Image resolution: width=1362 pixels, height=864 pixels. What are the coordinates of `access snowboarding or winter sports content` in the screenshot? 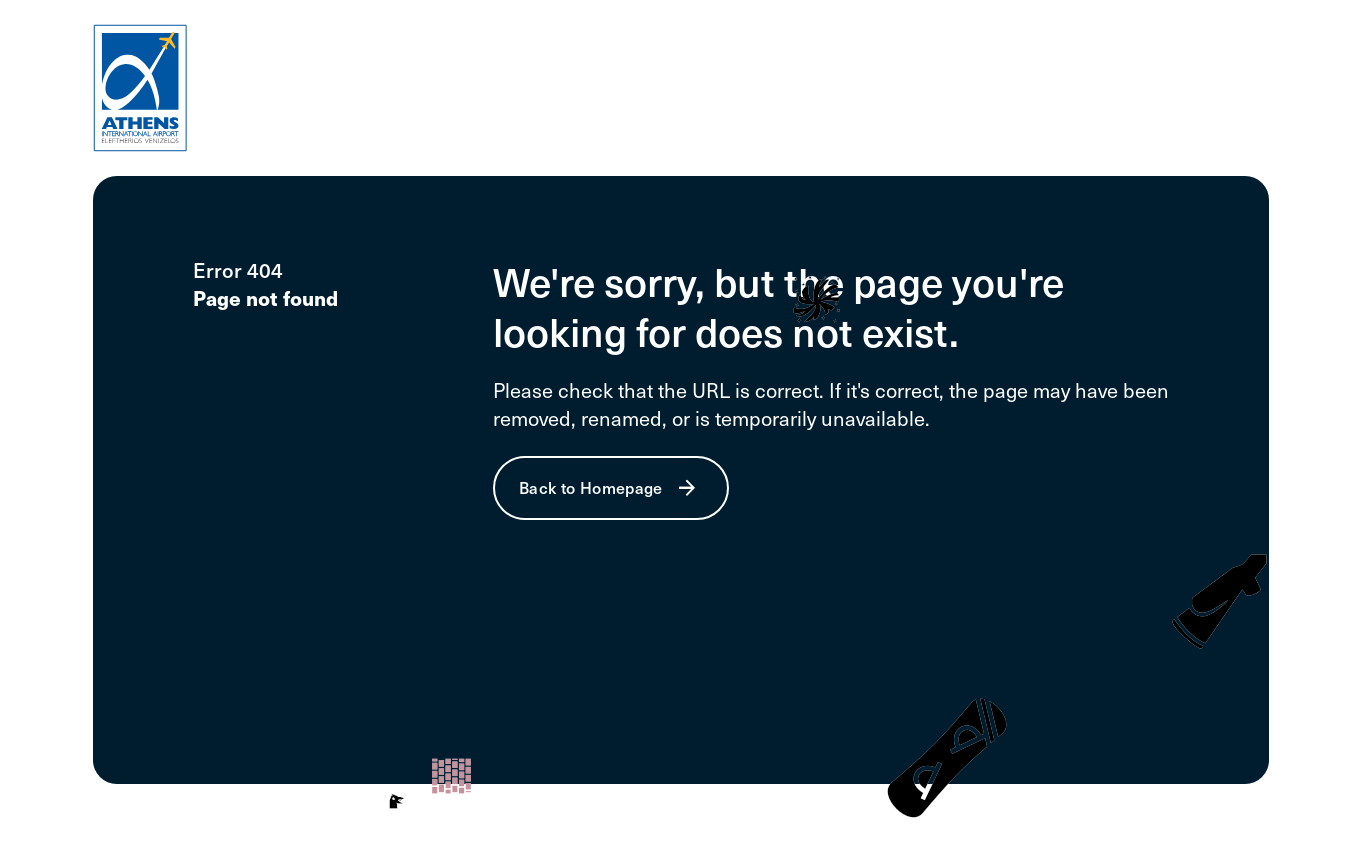 It's located at (947, 758).